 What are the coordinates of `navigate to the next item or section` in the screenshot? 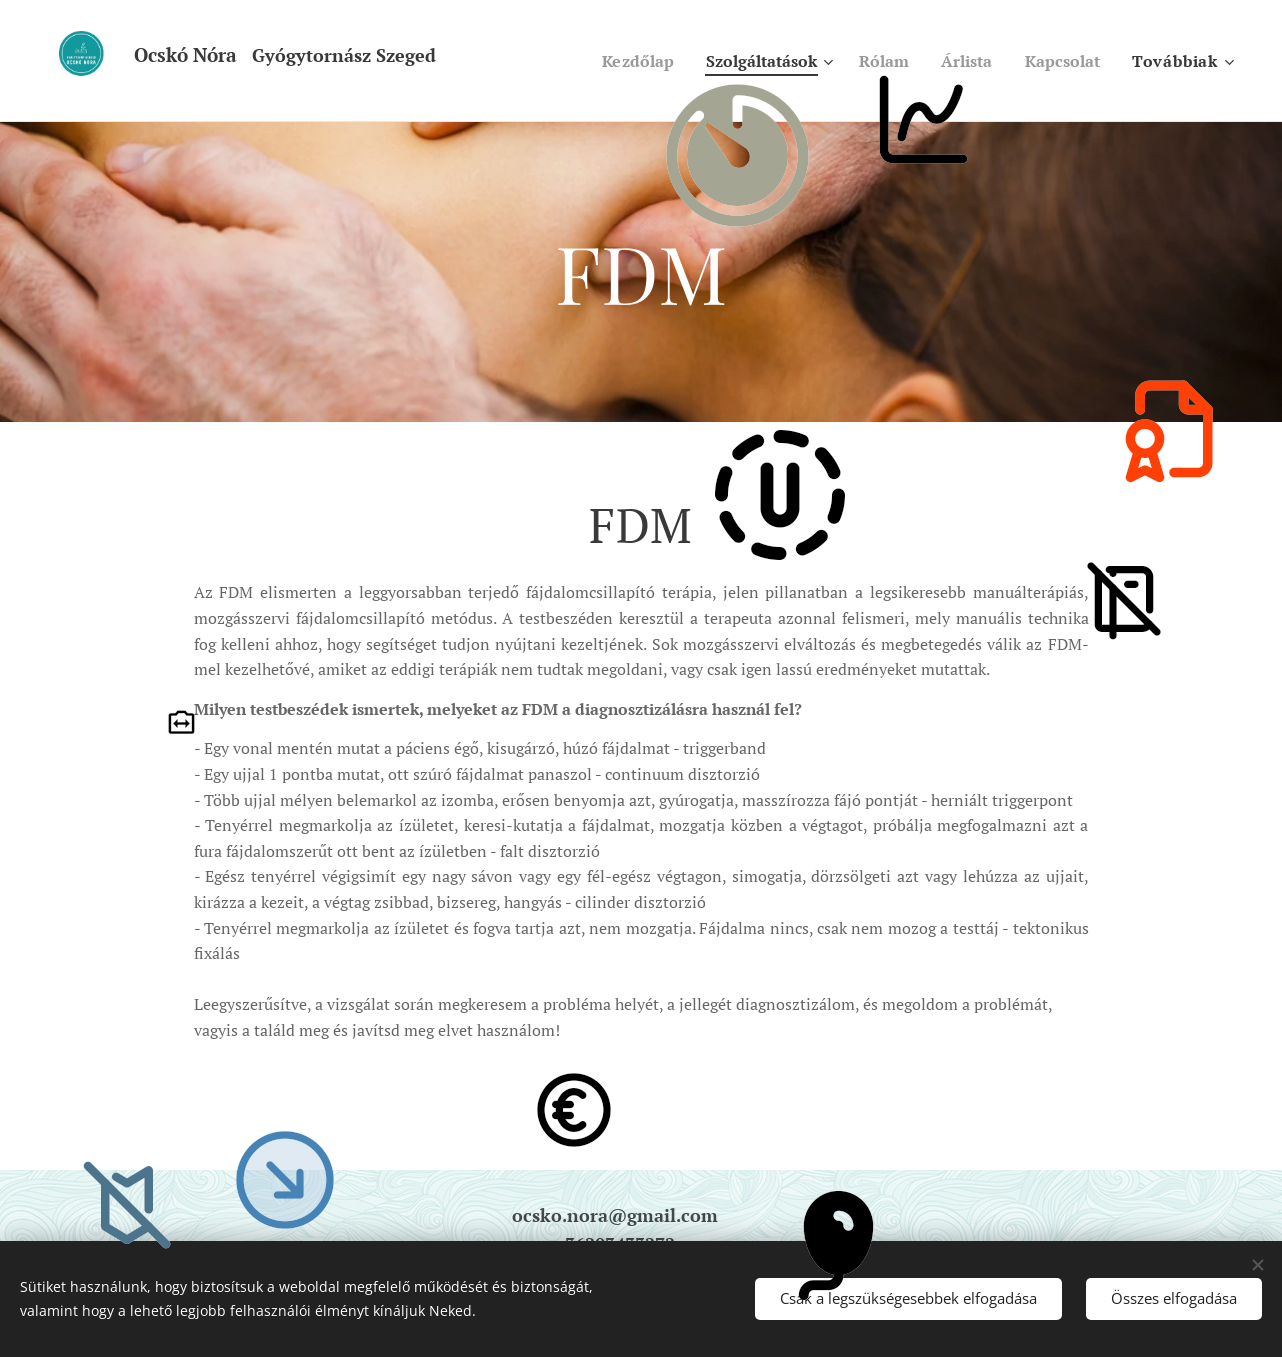 It's located at (285, 1180).